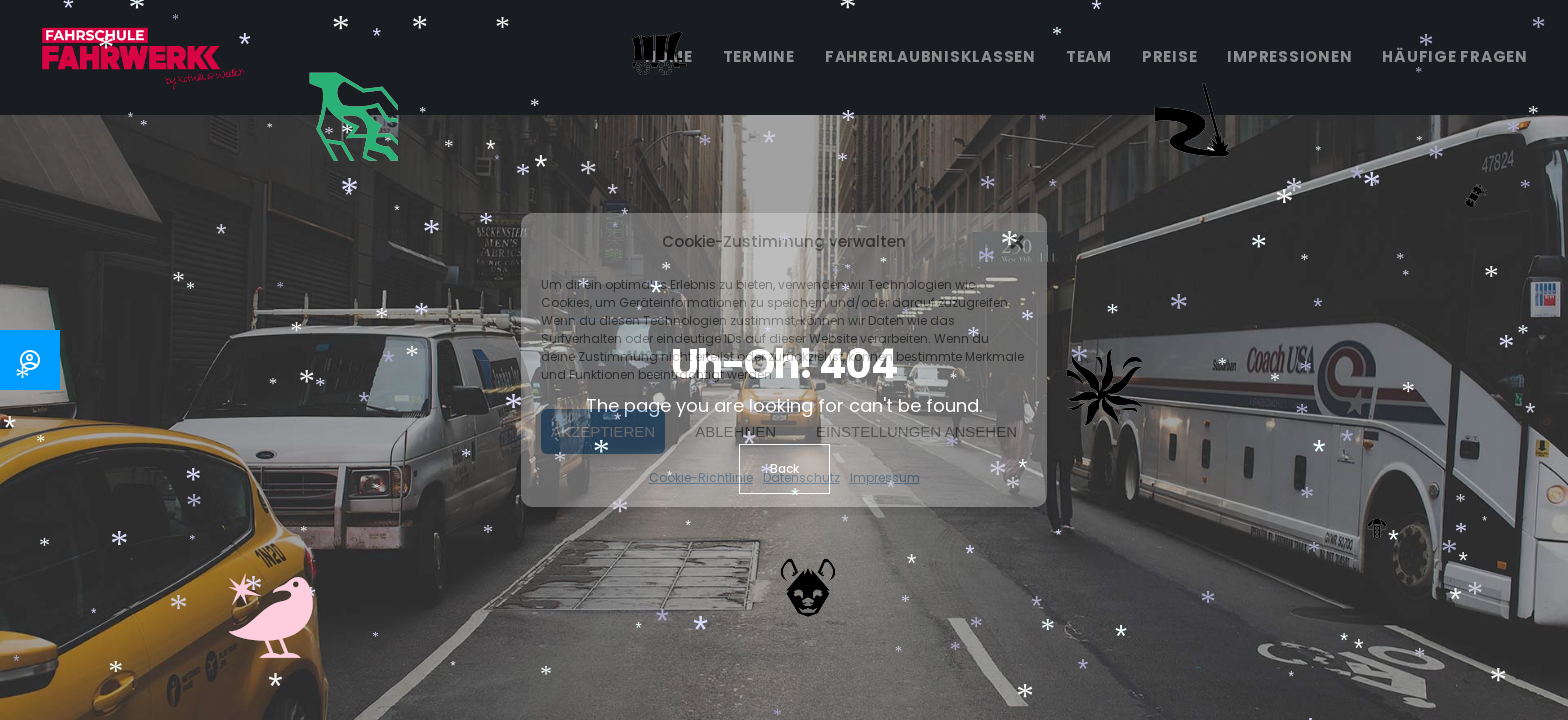 The image size is (1568, 720). Describe the element at coordinates (659, 48) in the screenshot. I see `access western or frontier-themed game content` at that location.